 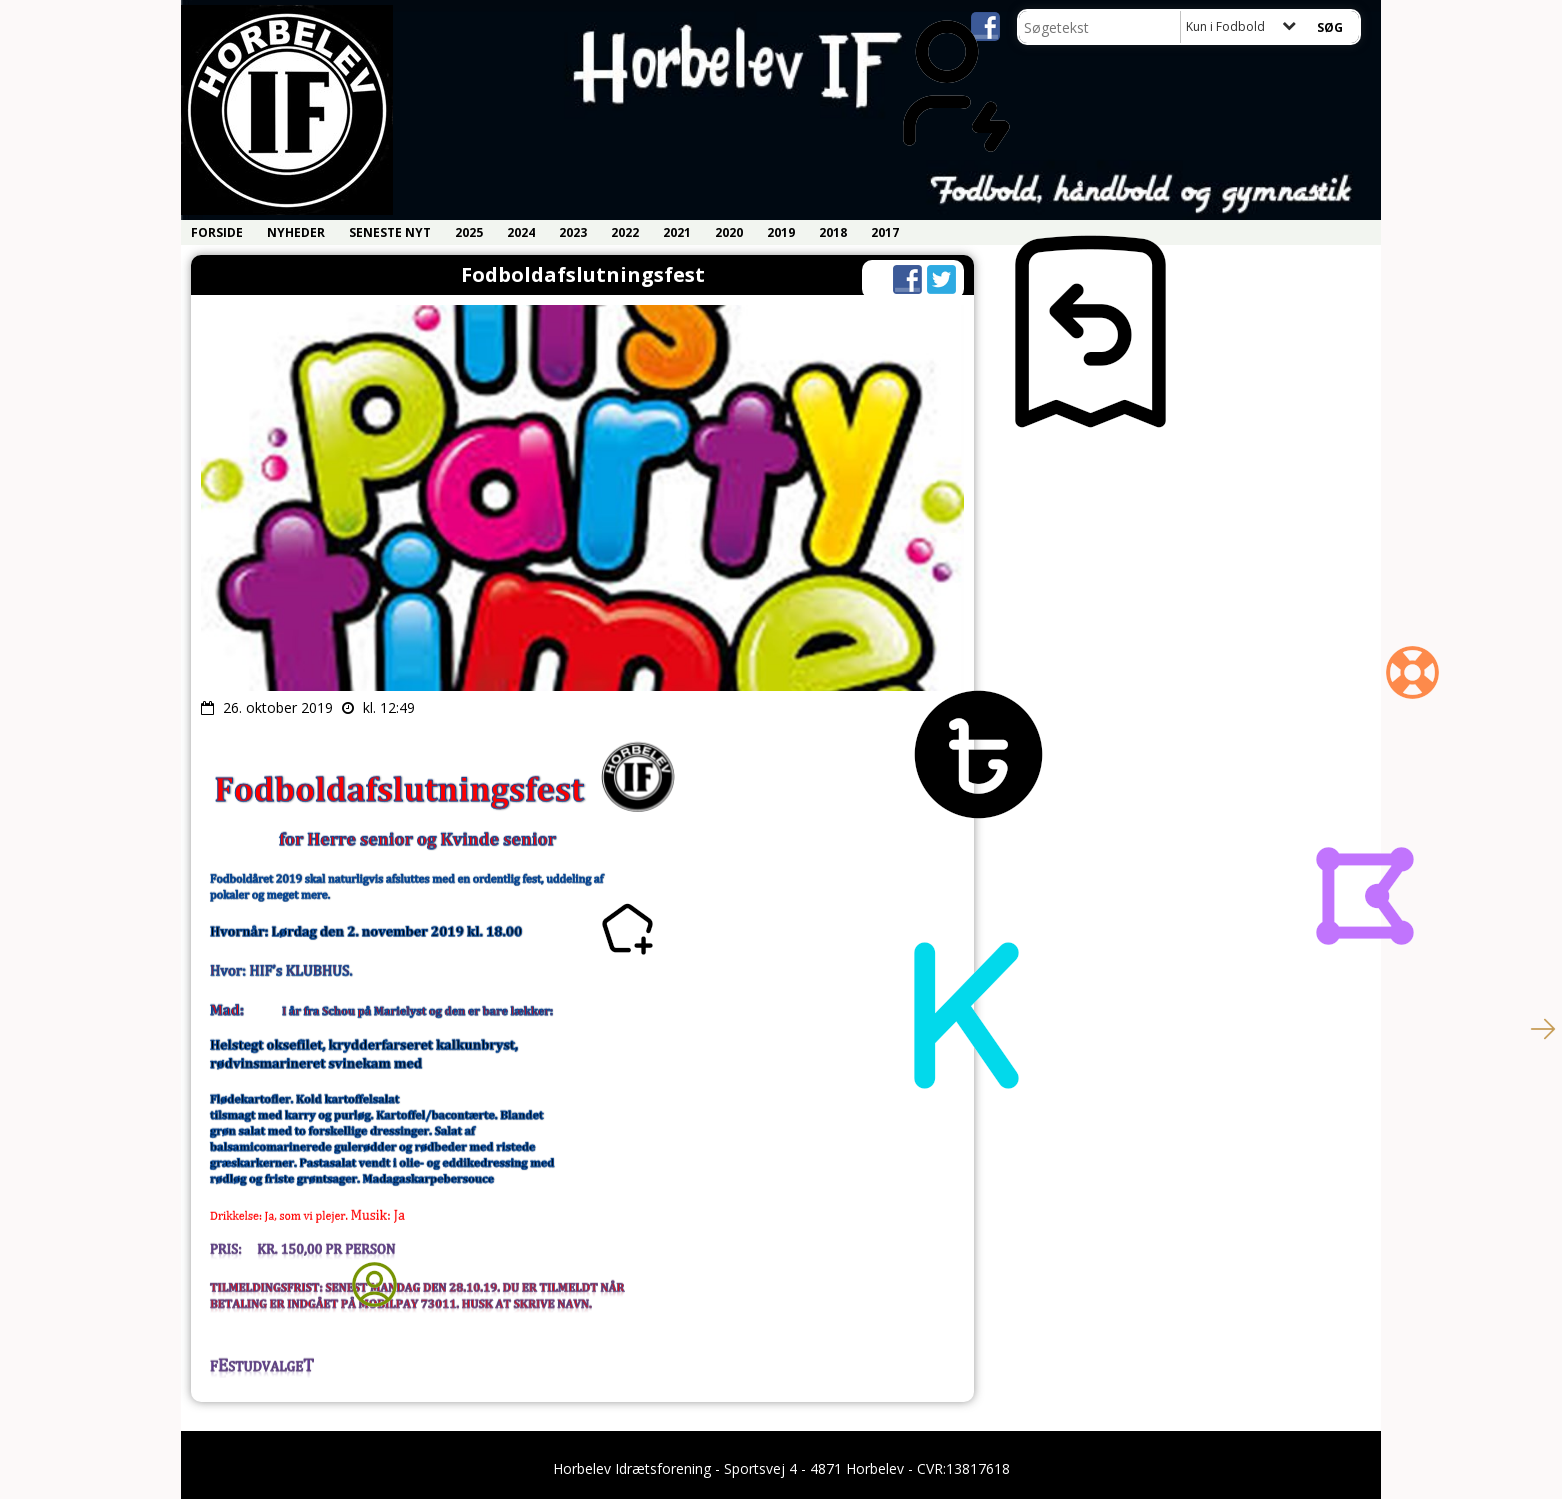 What do you see at coordinates (1090, 331) in the screenshot?
I see `request a refund for a purchase` at bounding box center [1090, 331].